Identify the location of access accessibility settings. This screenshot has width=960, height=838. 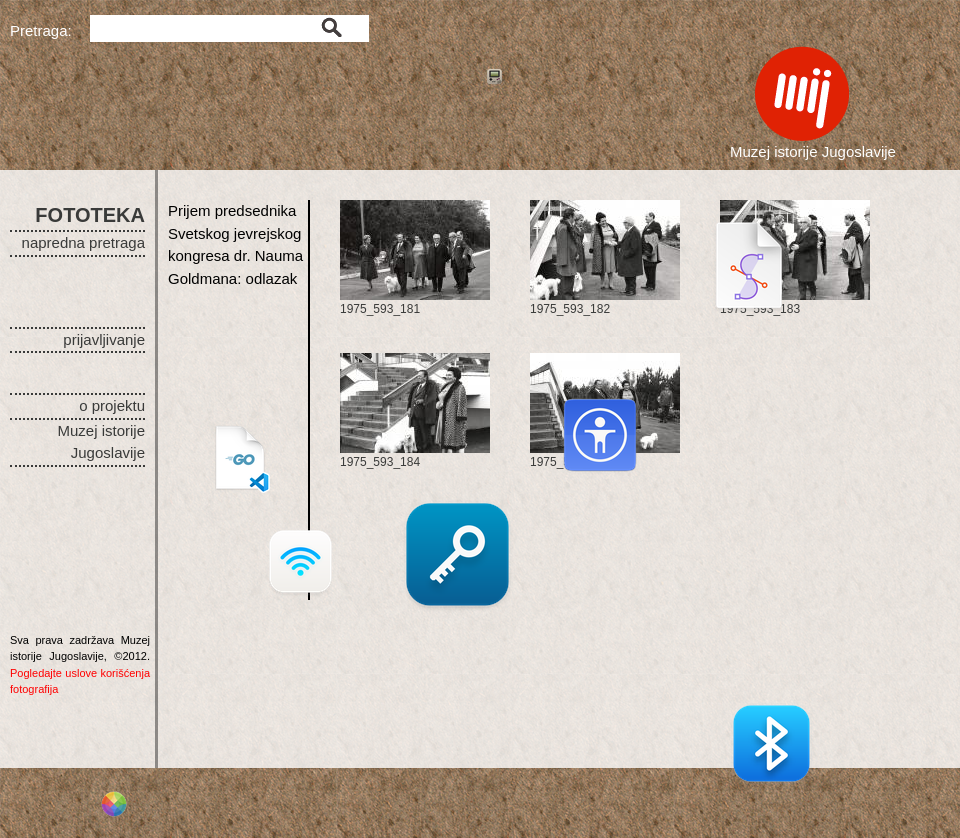
(600, 435).